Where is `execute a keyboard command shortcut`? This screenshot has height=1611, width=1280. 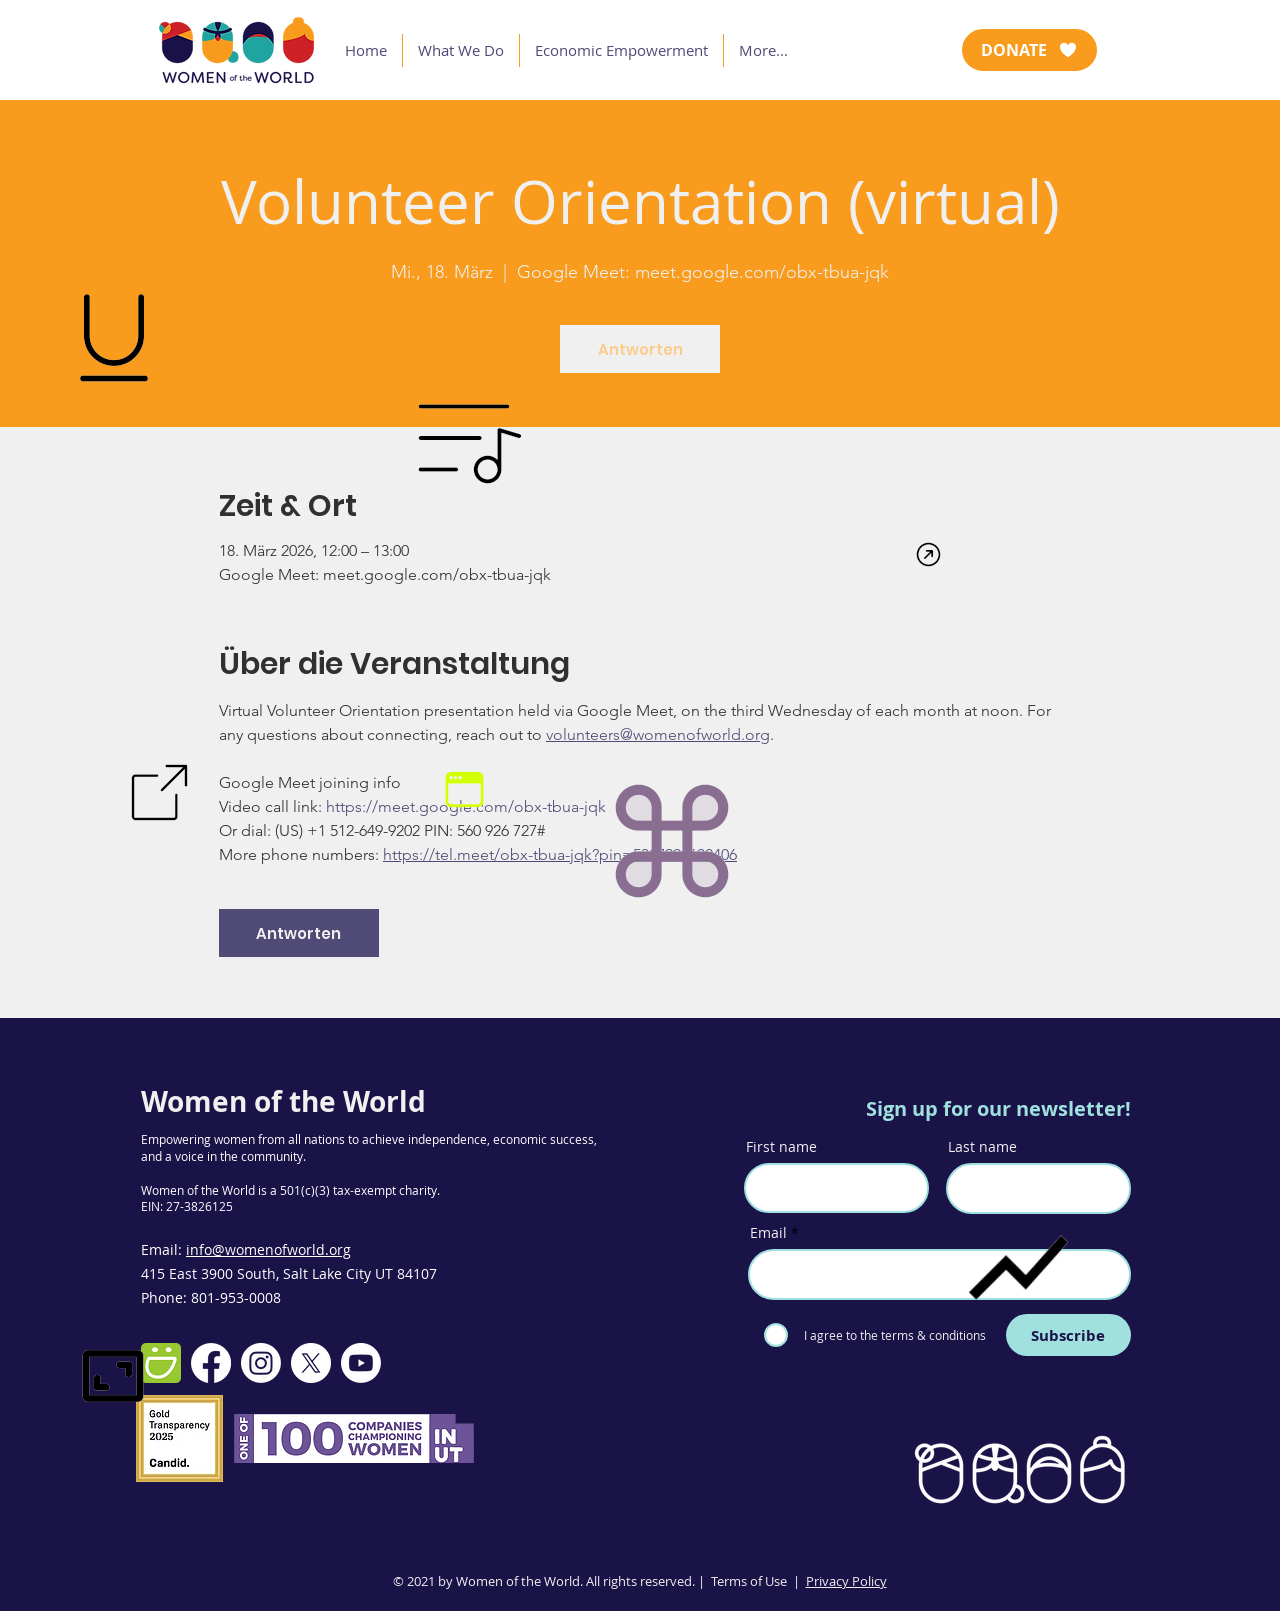
execute a keyboard command shortcut is located at coordinates (672, 841).